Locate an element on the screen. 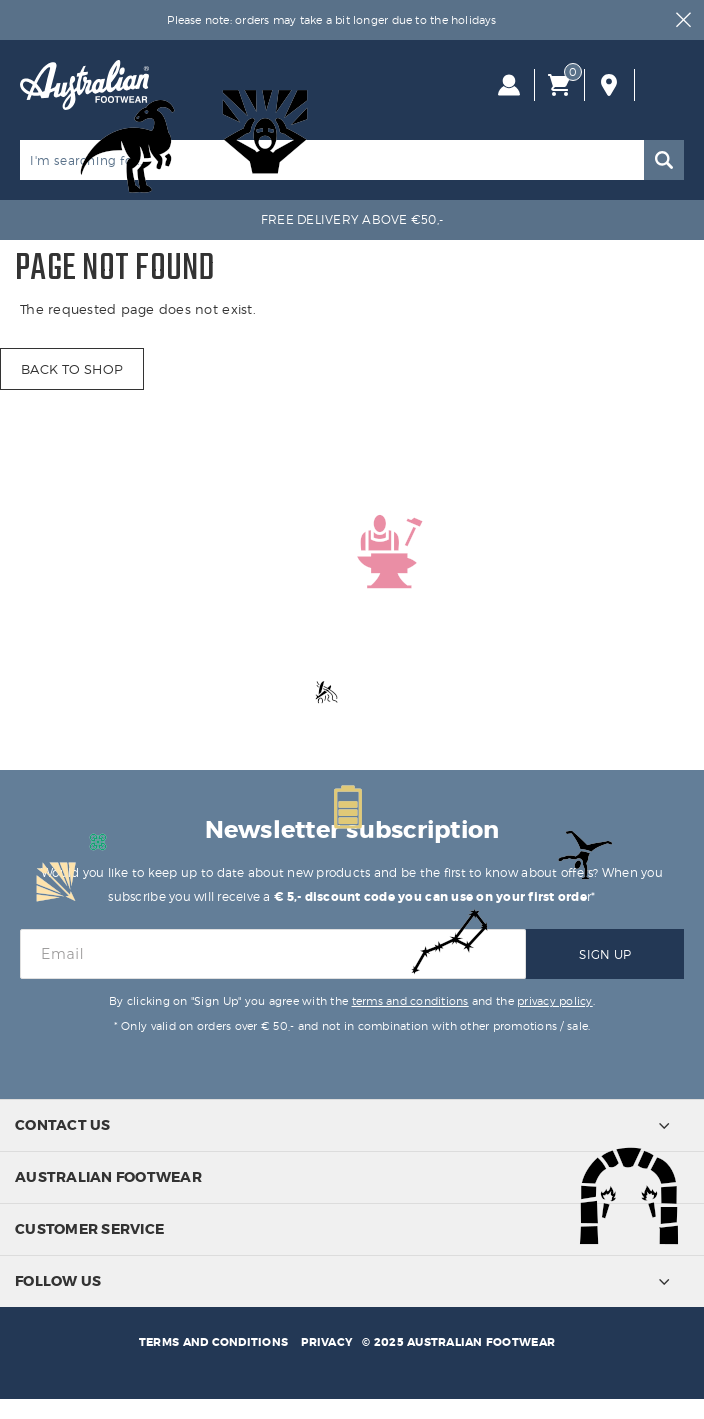 This screenshot has height=1419, width=704. access balance or gymnastics training exercises is located at coordinates (585, 855).